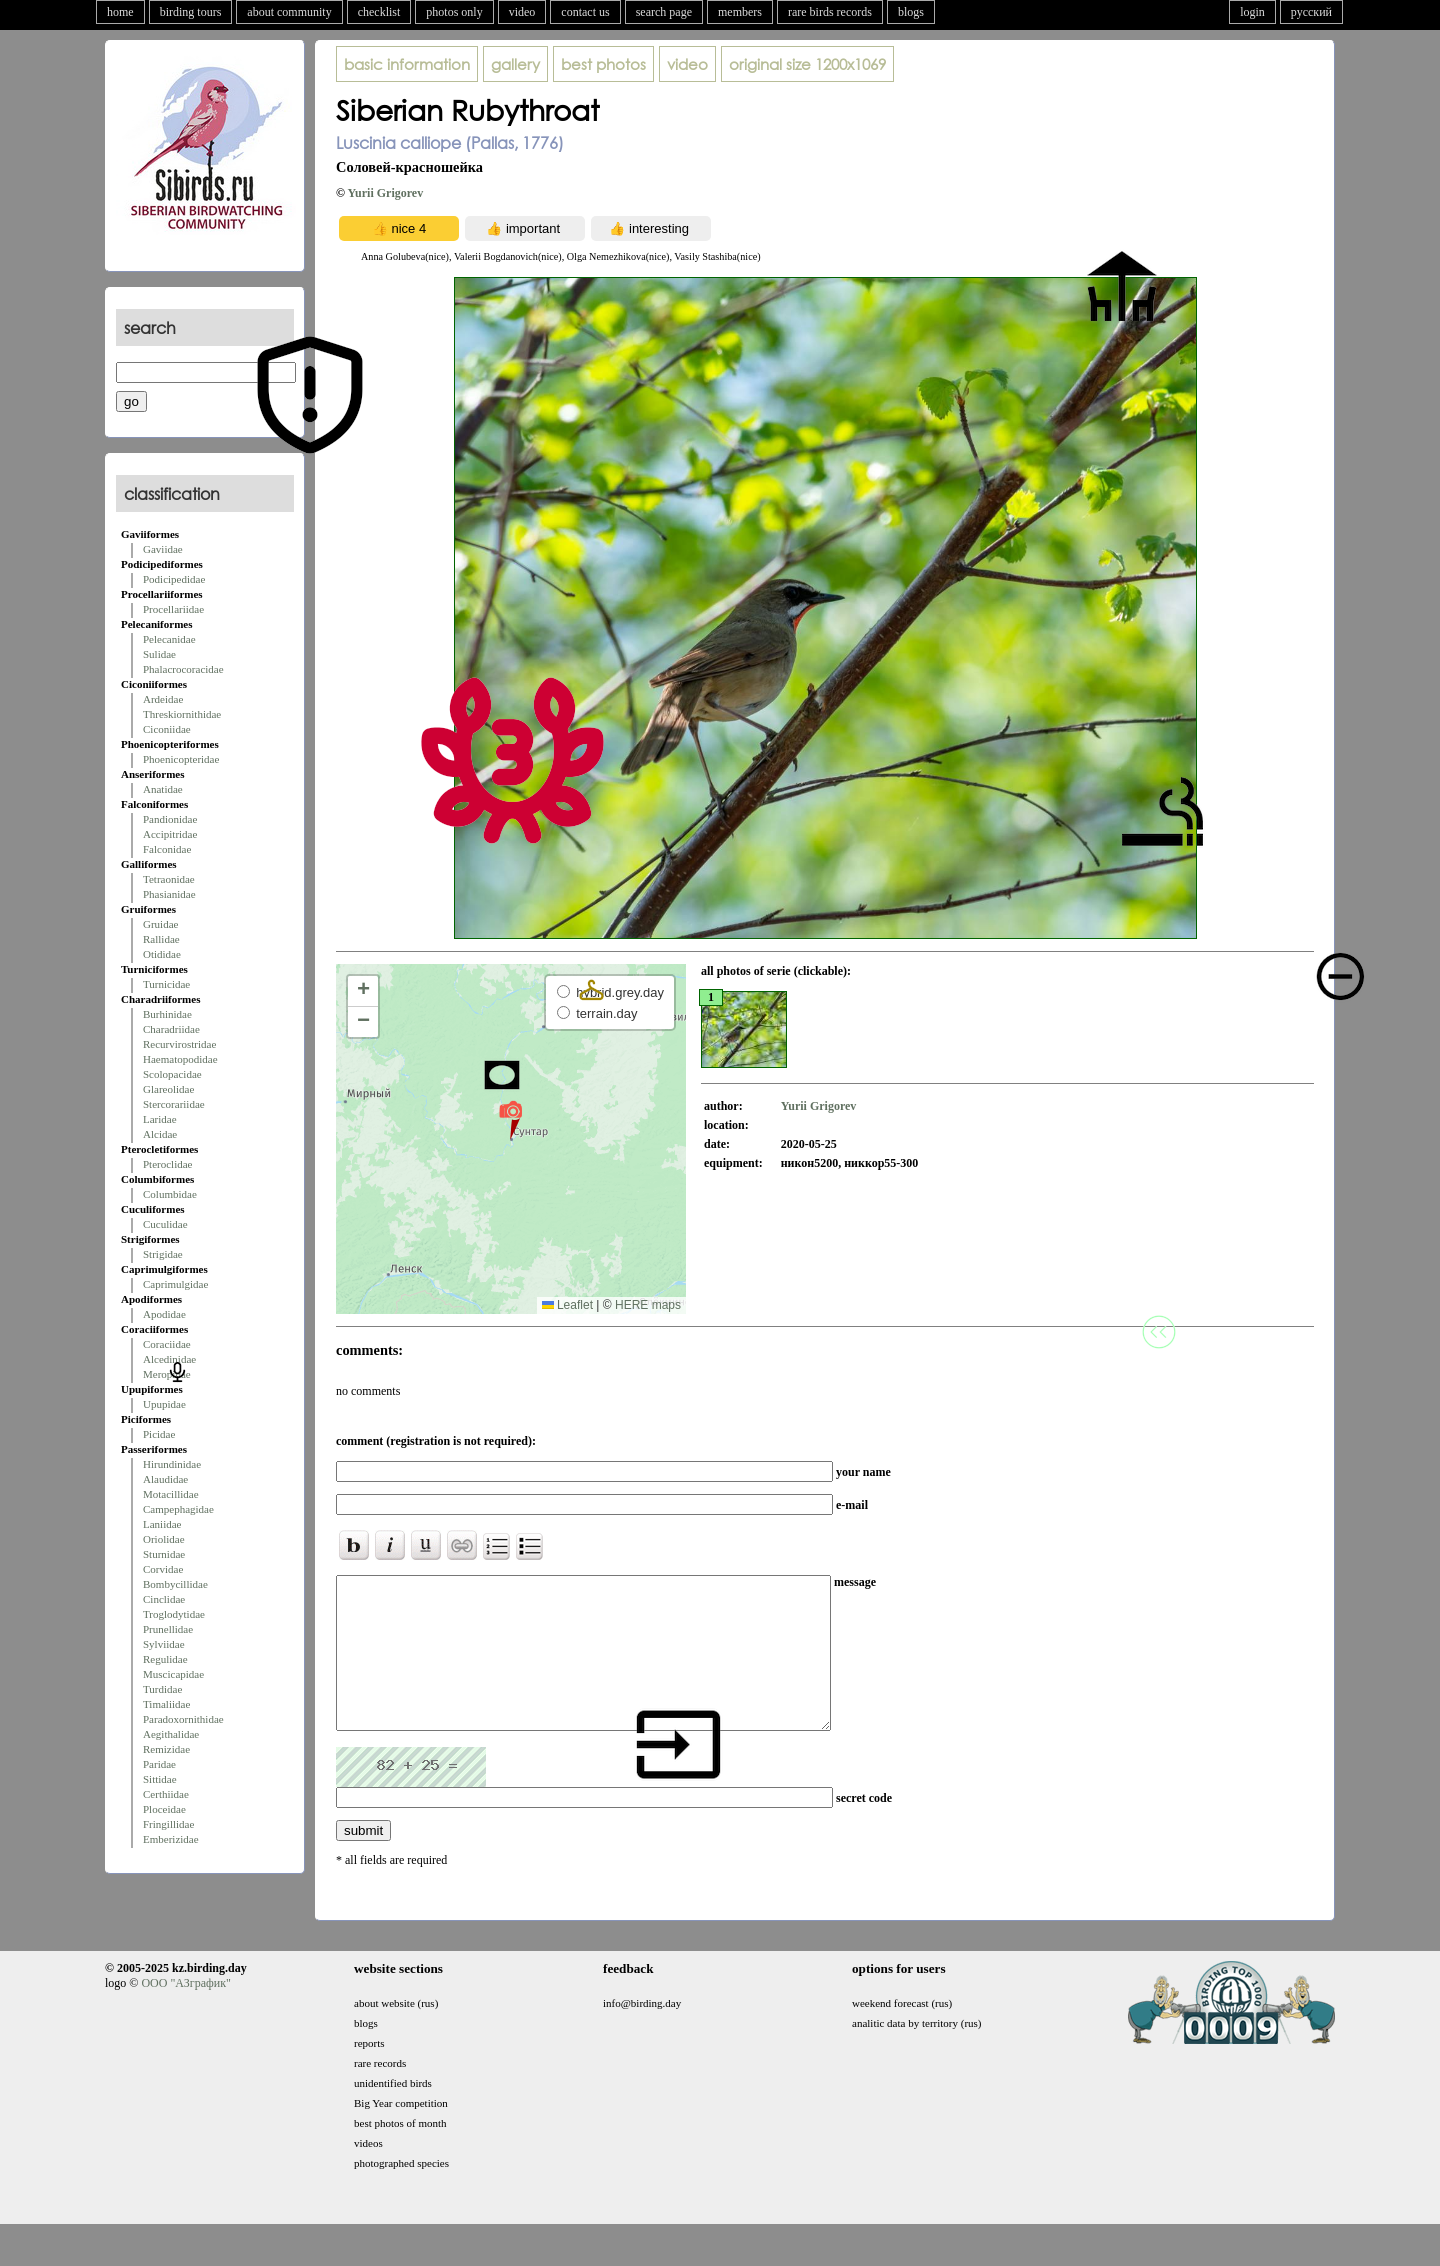 Image resolution: width=1440 pixels, height=2266 pixels. What do you see at coordinates (1162, 817) in the screenshot?
I see `indicates a smoking-permitted area` at bounding box center [1162, 817].